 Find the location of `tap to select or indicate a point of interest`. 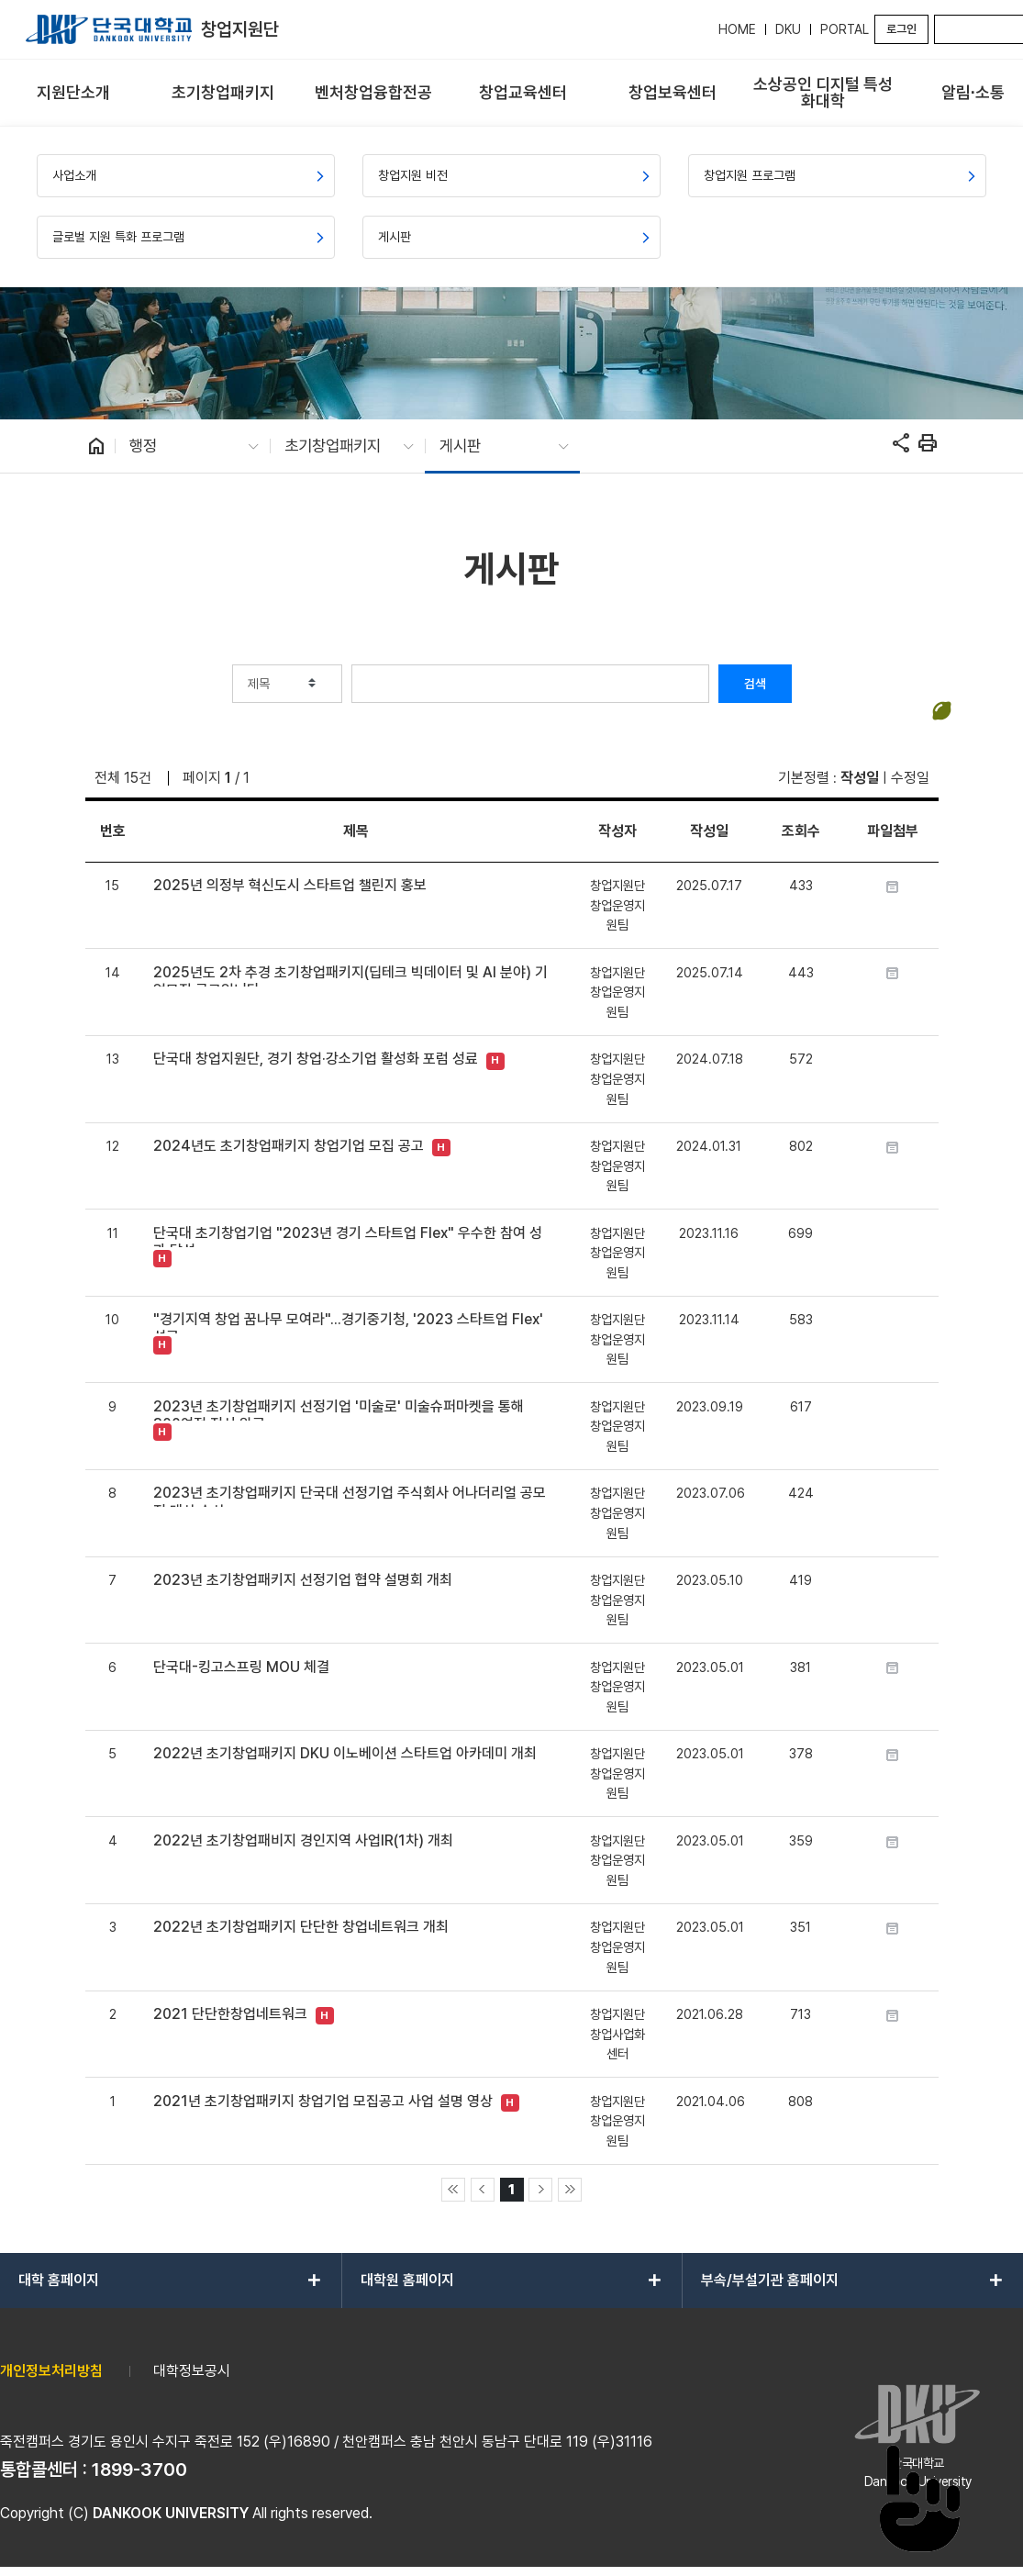

tap to select or indicate a point of interest is located at coordinates (919, 2498).